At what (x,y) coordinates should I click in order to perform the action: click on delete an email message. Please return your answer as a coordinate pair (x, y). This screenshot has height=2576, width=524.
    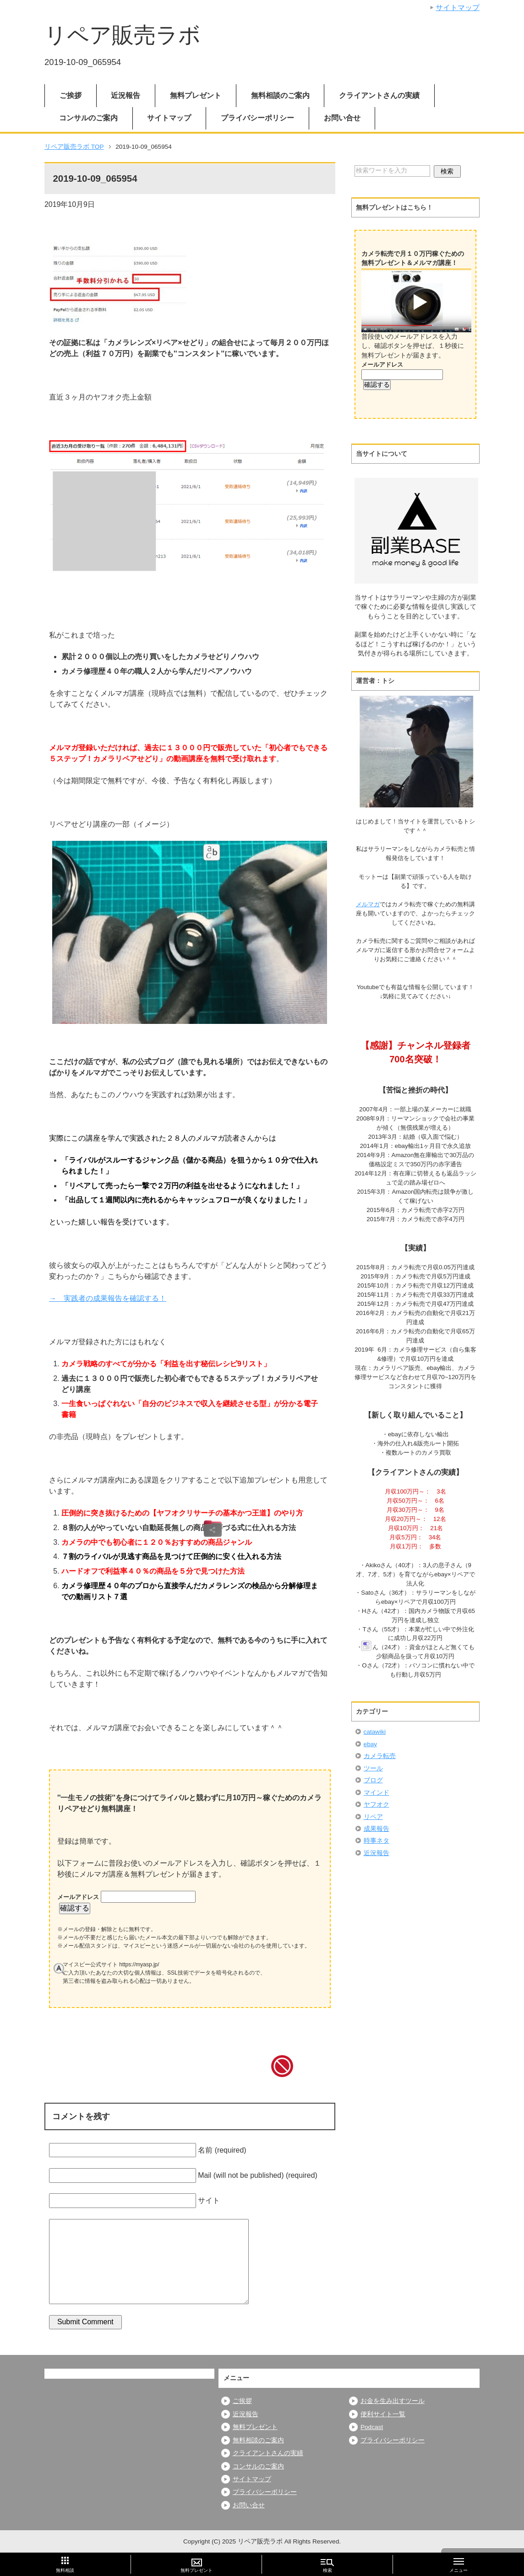
    Looking at the image, I should click on (282, 2066).